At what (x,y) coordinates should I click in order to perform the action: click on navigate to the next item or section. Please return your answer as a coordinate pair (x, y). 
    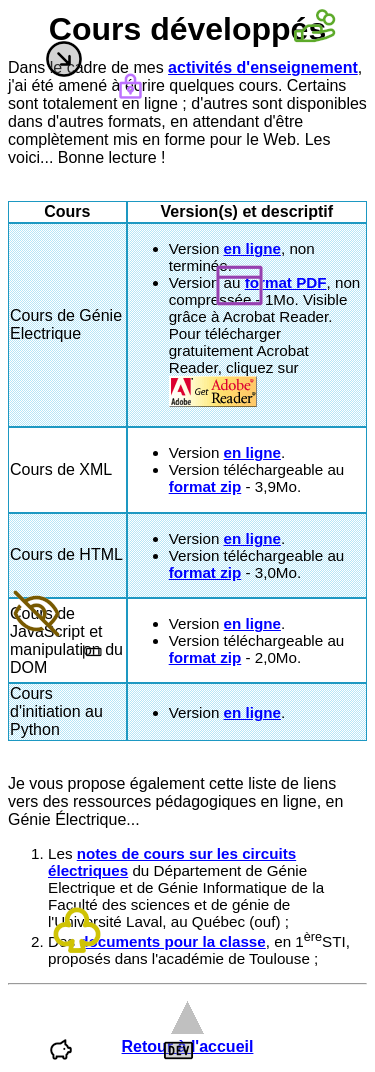
    Looking at the image, I should click on (64, 59).